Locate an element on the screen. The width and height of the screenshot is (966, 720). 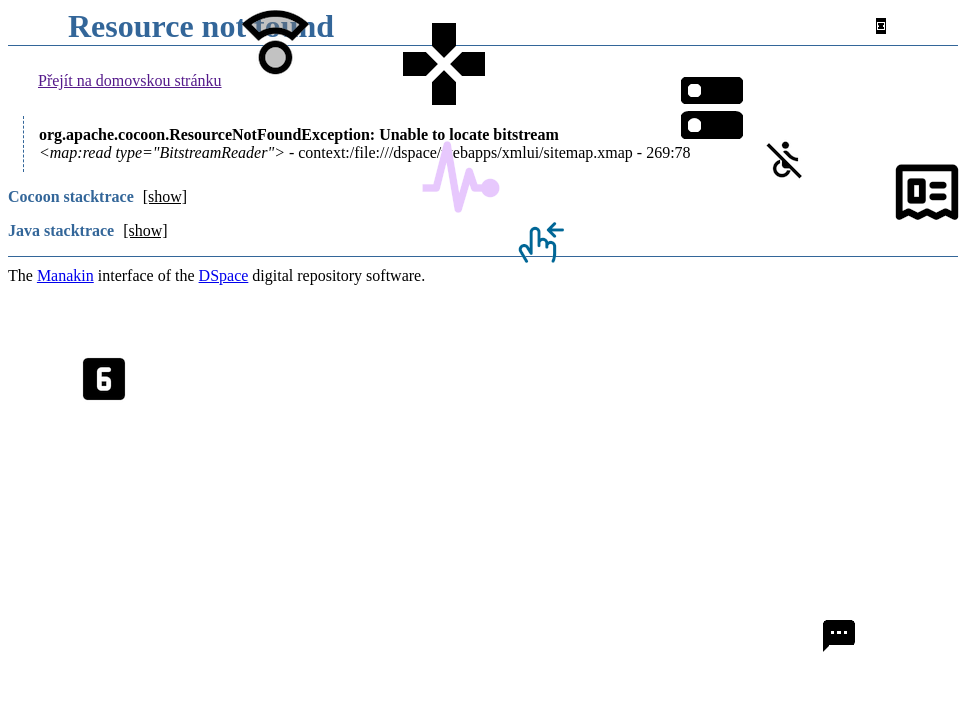
access server or DNS settings is located at coordinates (712, 108).